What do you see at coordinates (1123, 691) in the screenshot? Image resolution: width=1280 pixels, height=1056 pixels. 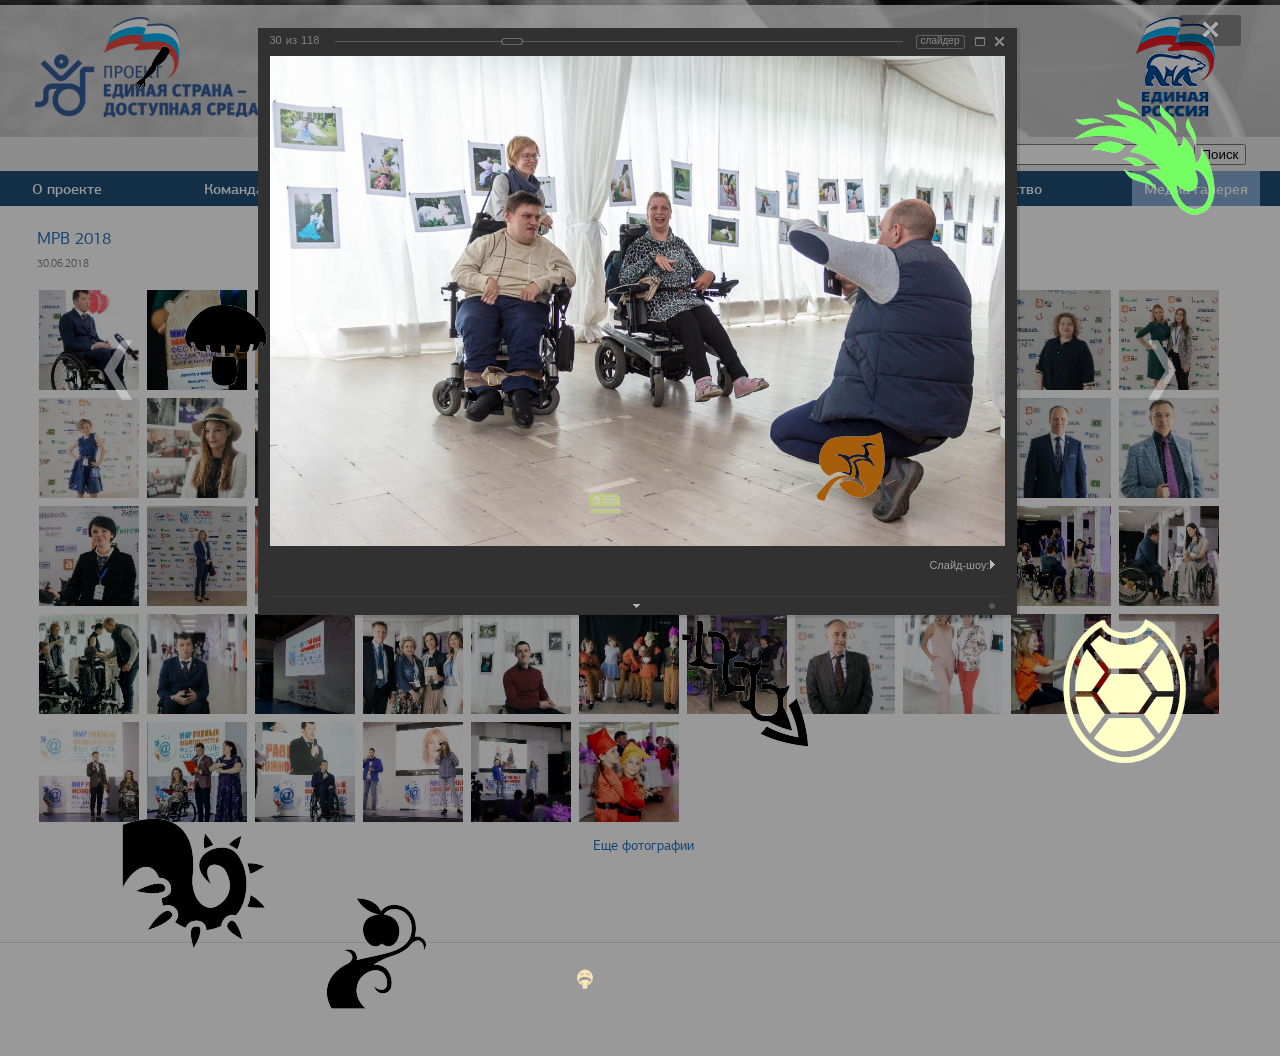 I see `equip turtle shell armor or shield` at bounding box center [1123, 691].